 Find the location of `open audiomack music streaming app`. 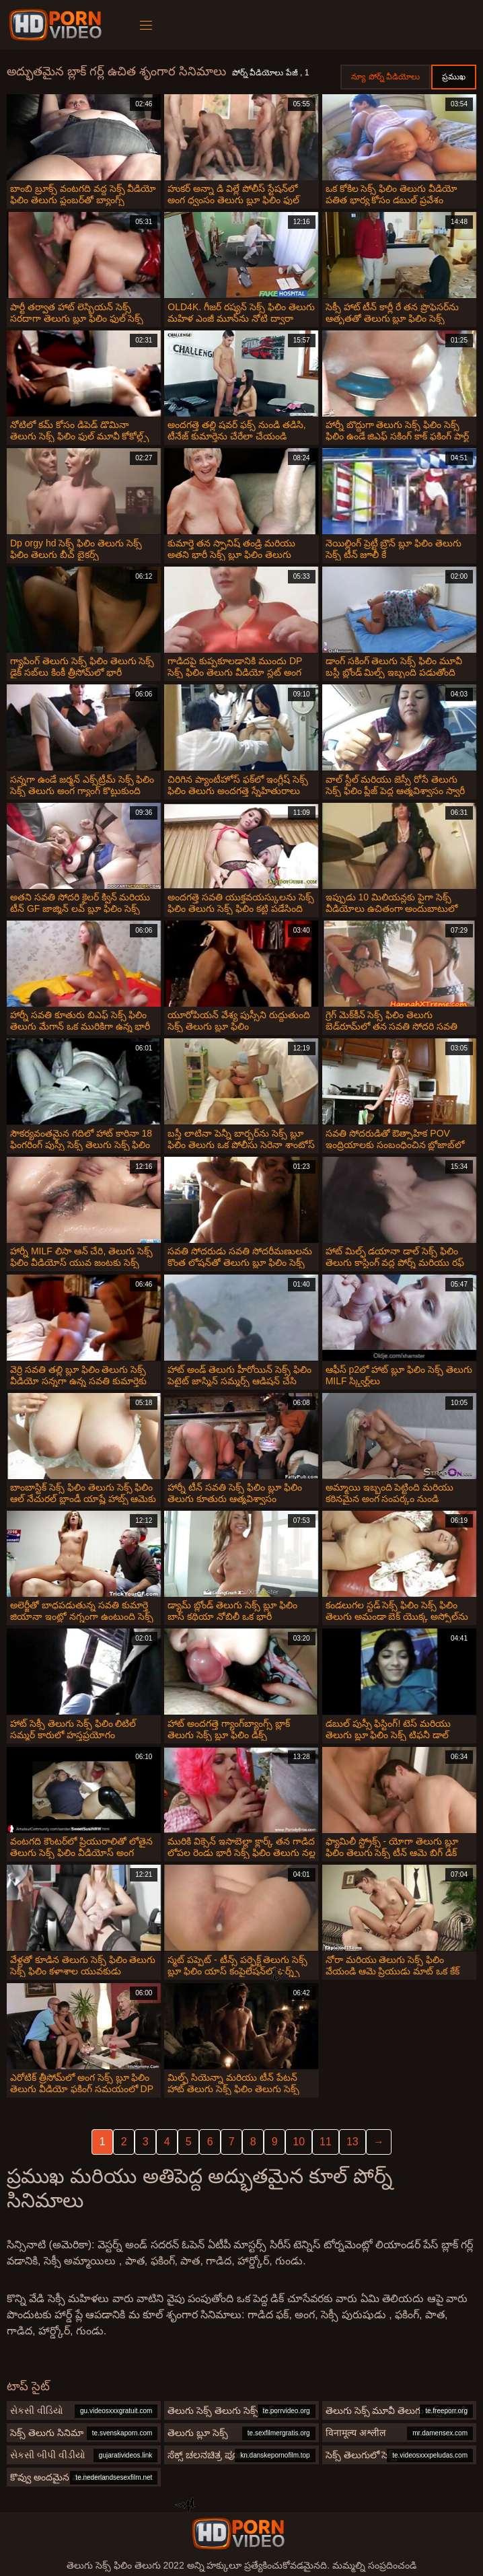

open audiomack music streaming app is located at coordinates (185, 2505).